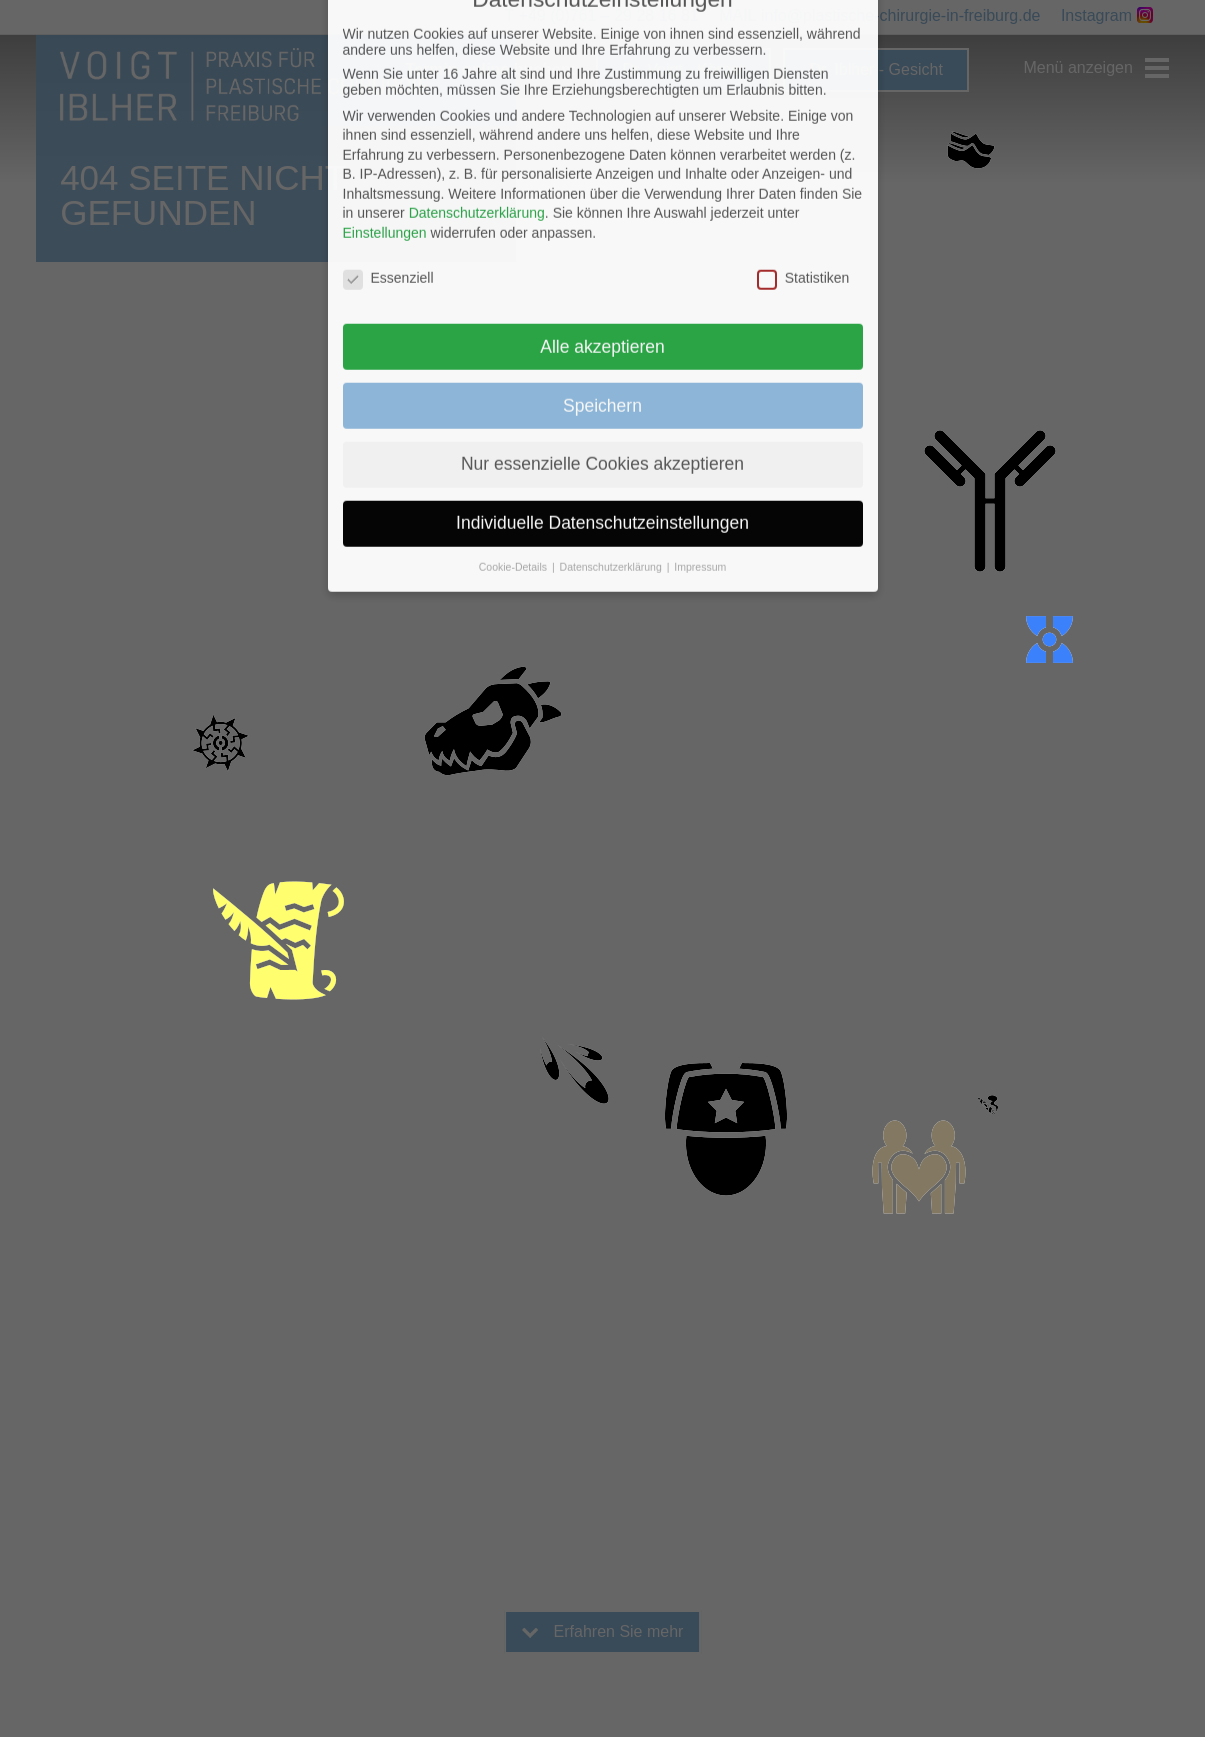 Image resolution: width=1205 pixels, height=1737 pixels. What do you see at coordinates (493, 721) in the screenshot?
I see `access dragon or beast-related game content` at bounding box center [493, 721].